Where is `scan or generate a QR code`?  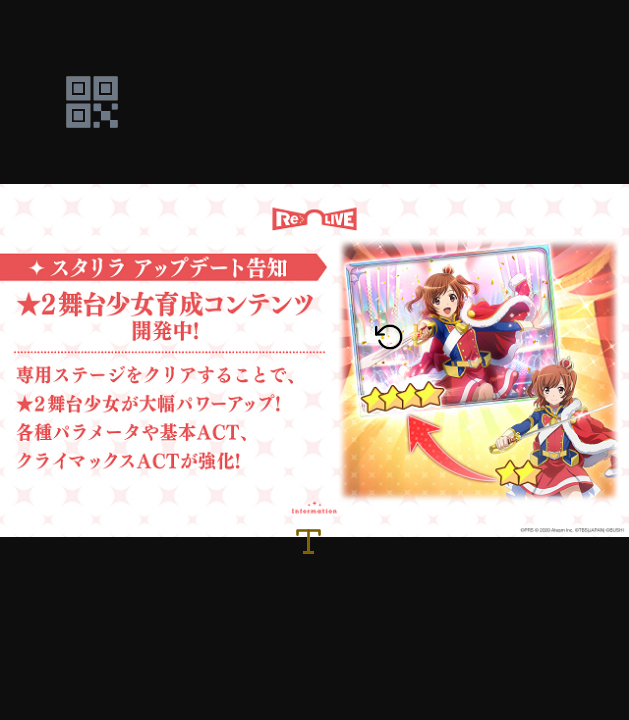
scan or generate a QR code is located at coordinates (92, 102).